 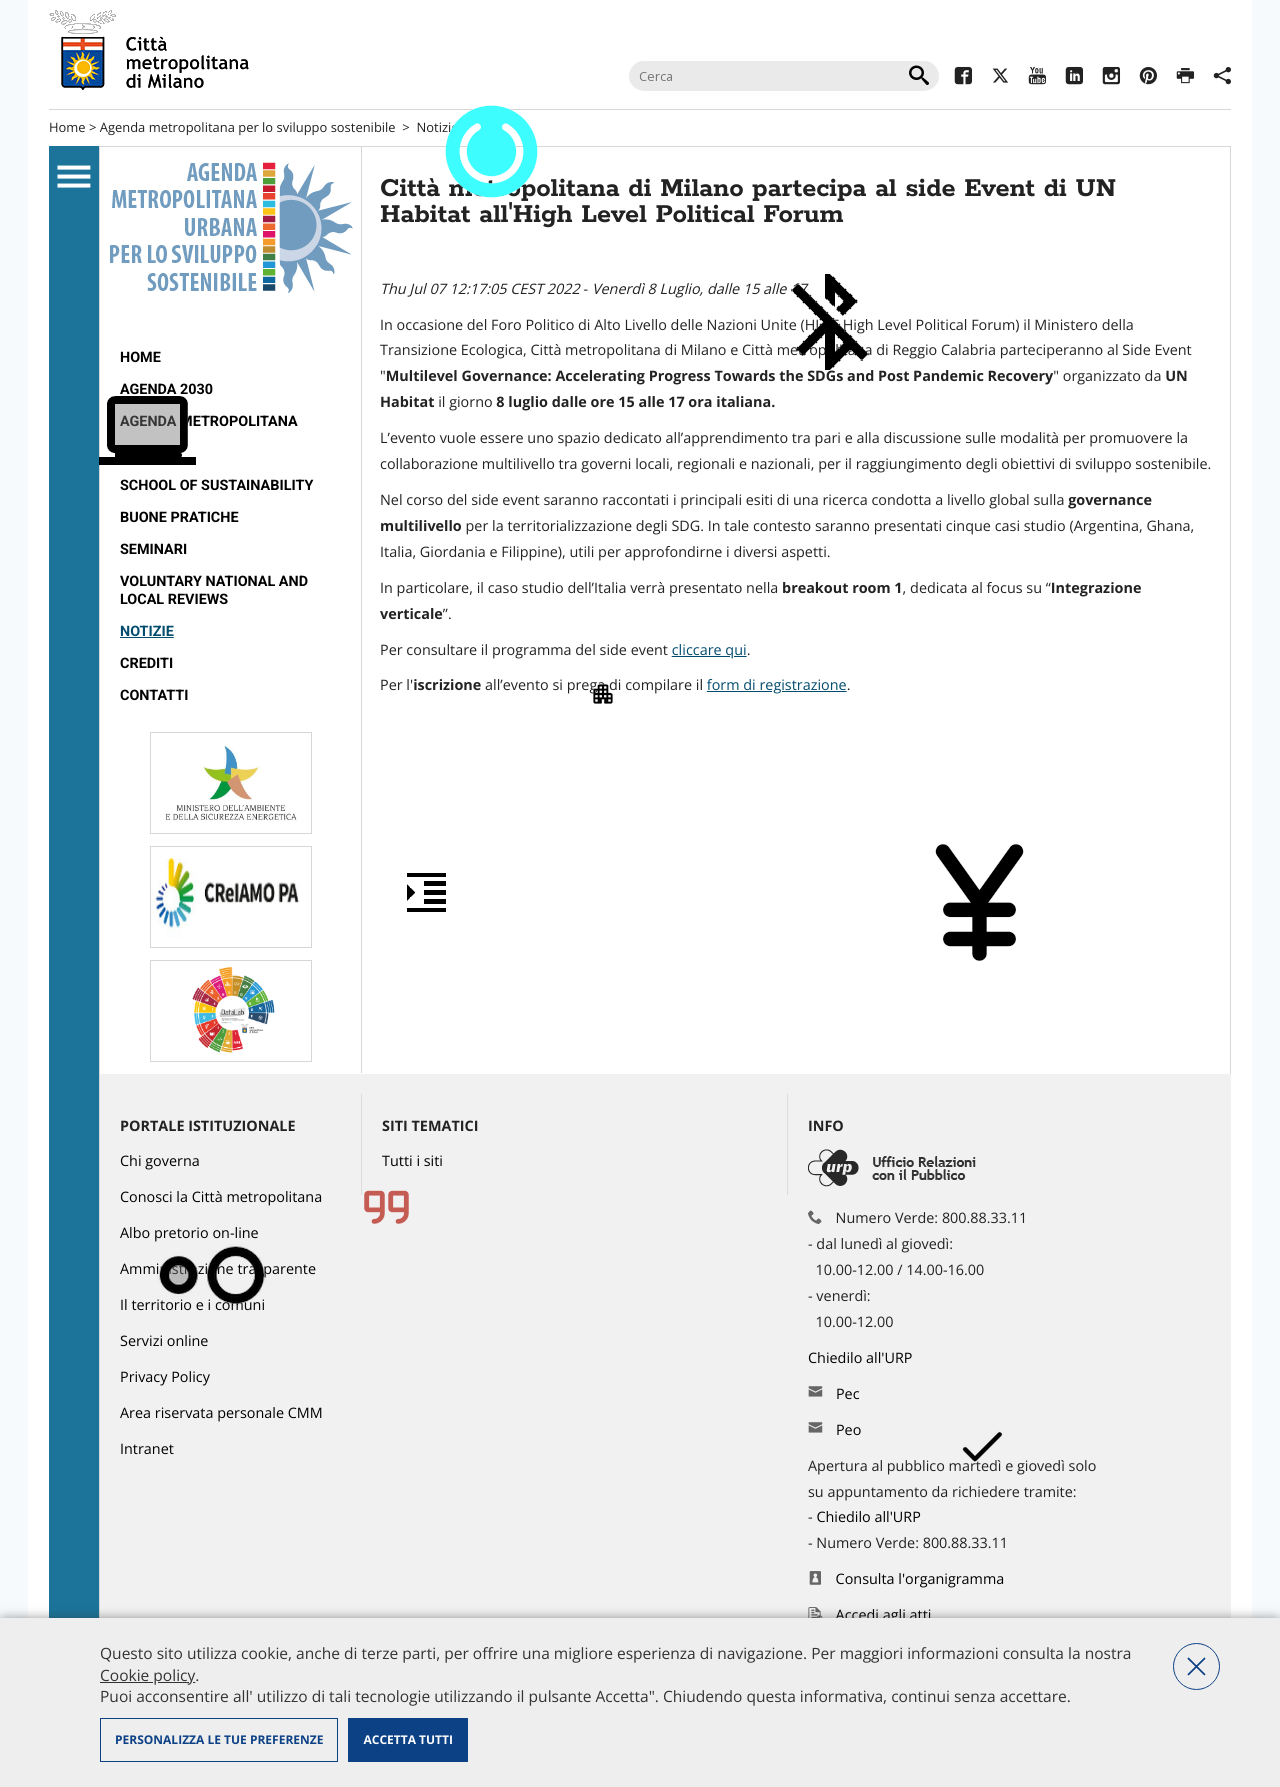 What do you see at coordinates (603, 694) in the screenshot?
I see `view apartment listings` at bounding box center [603, 694].